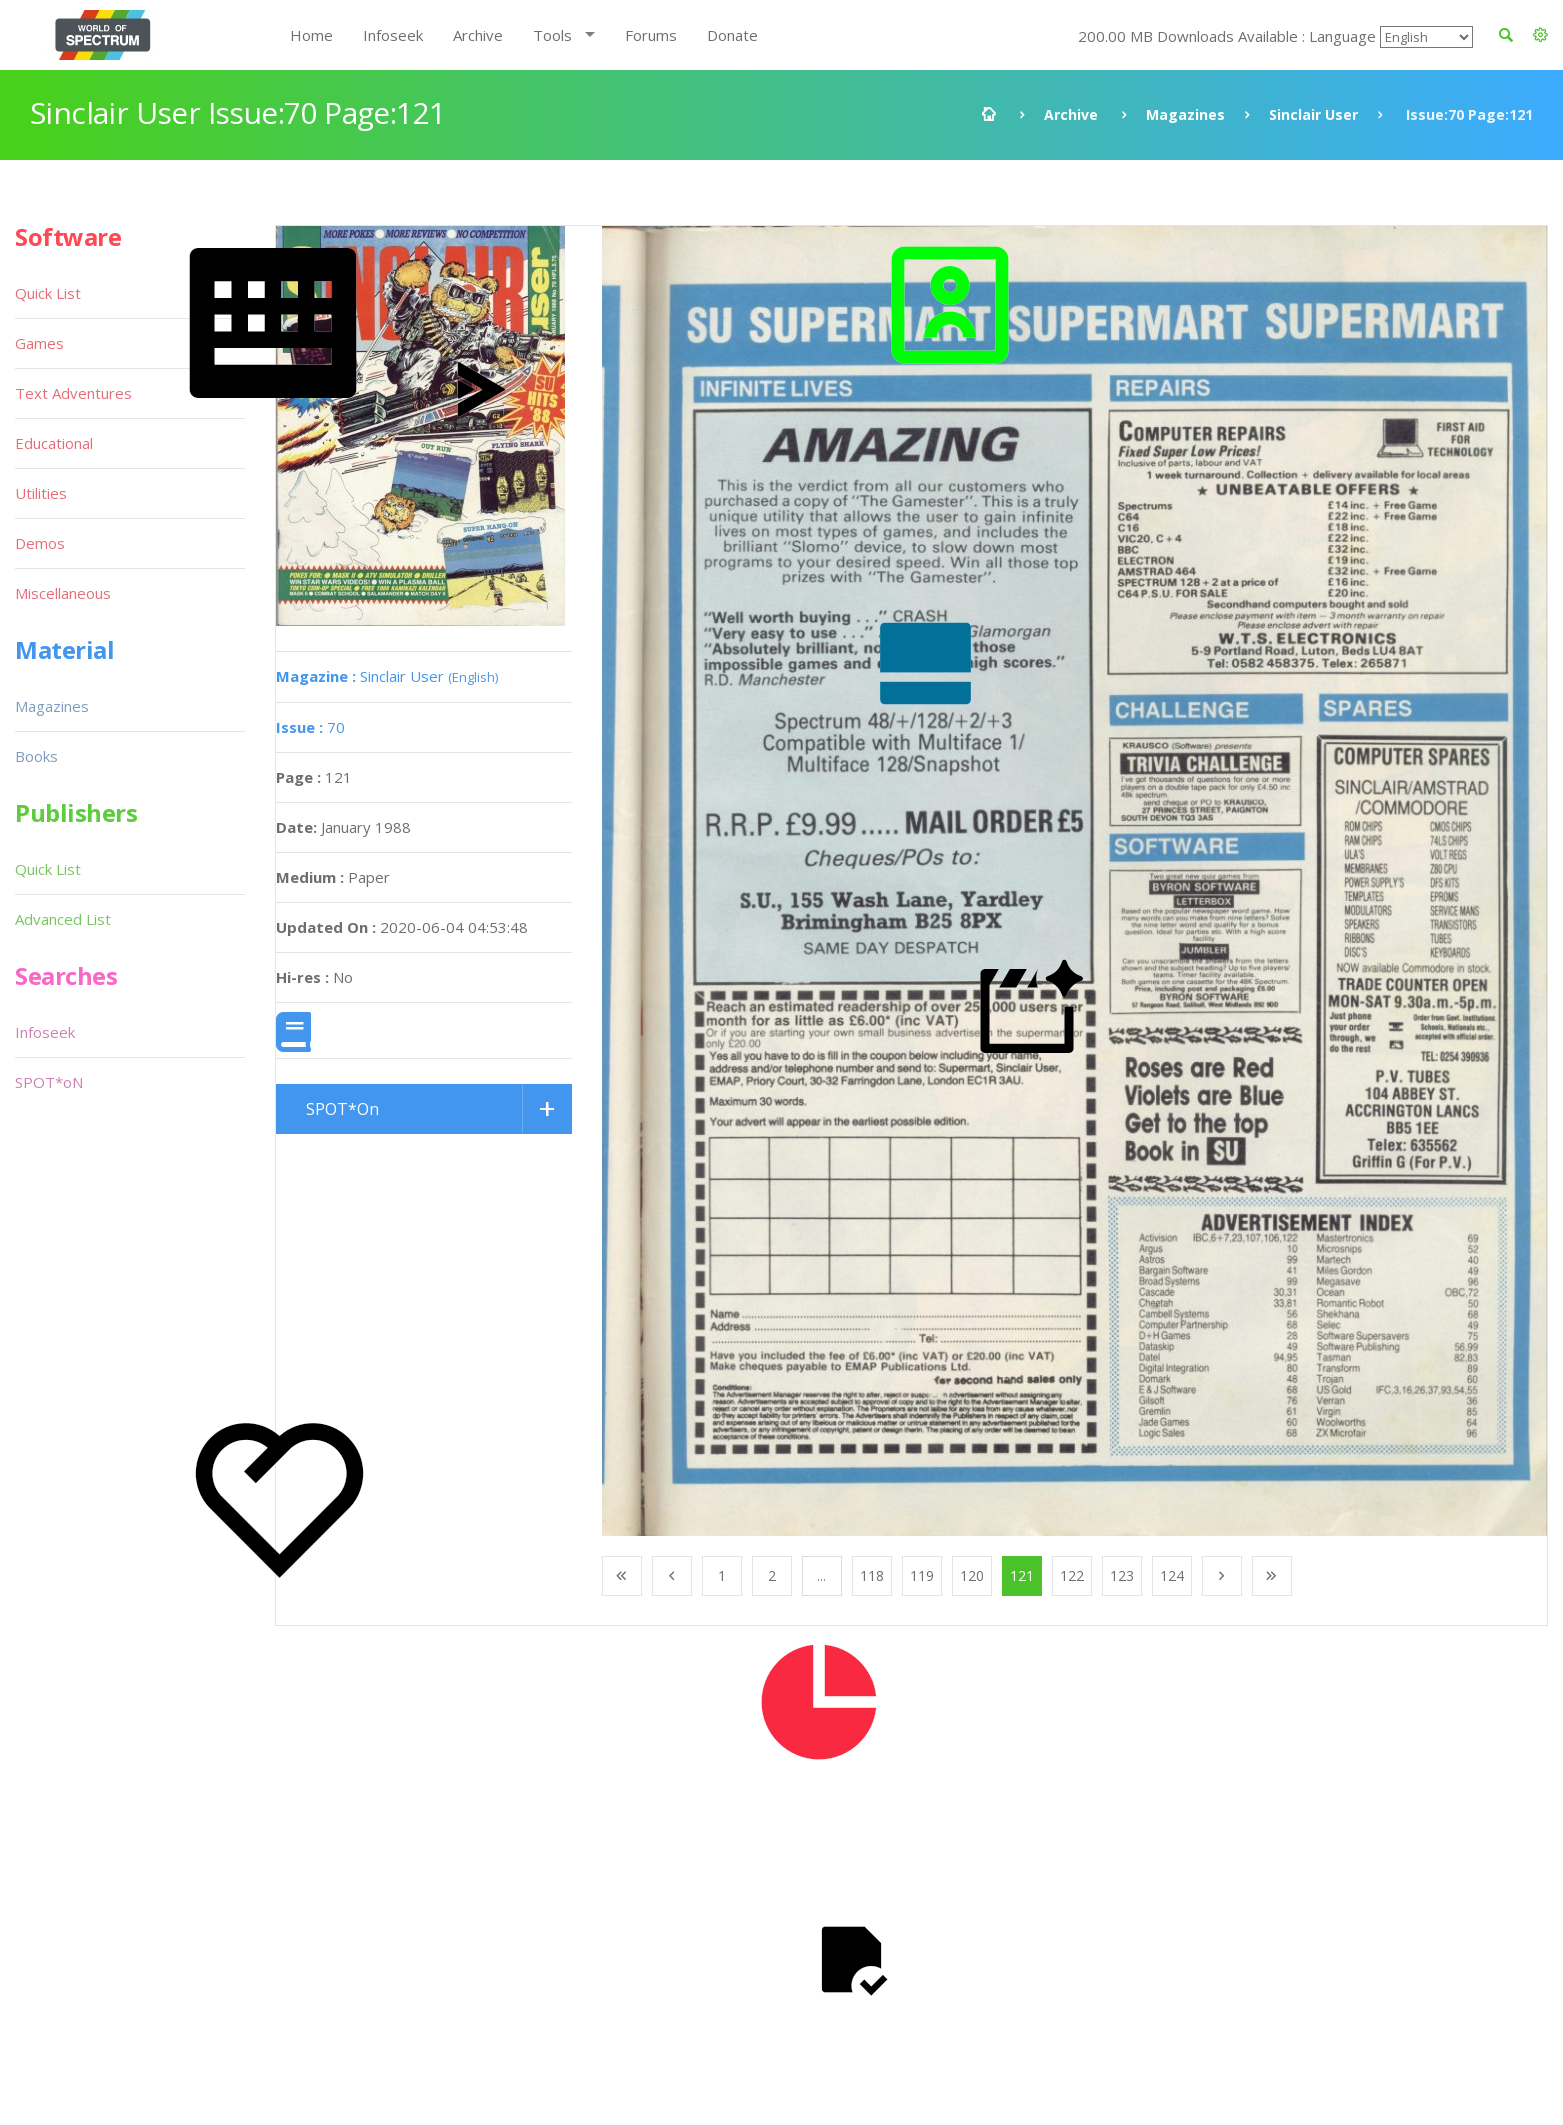 The width and height of the screenshot is (1563, 2125). Describe the element at coordinates (1027, 1011) in the screenshot. I see `generate video content using AI` at that location.